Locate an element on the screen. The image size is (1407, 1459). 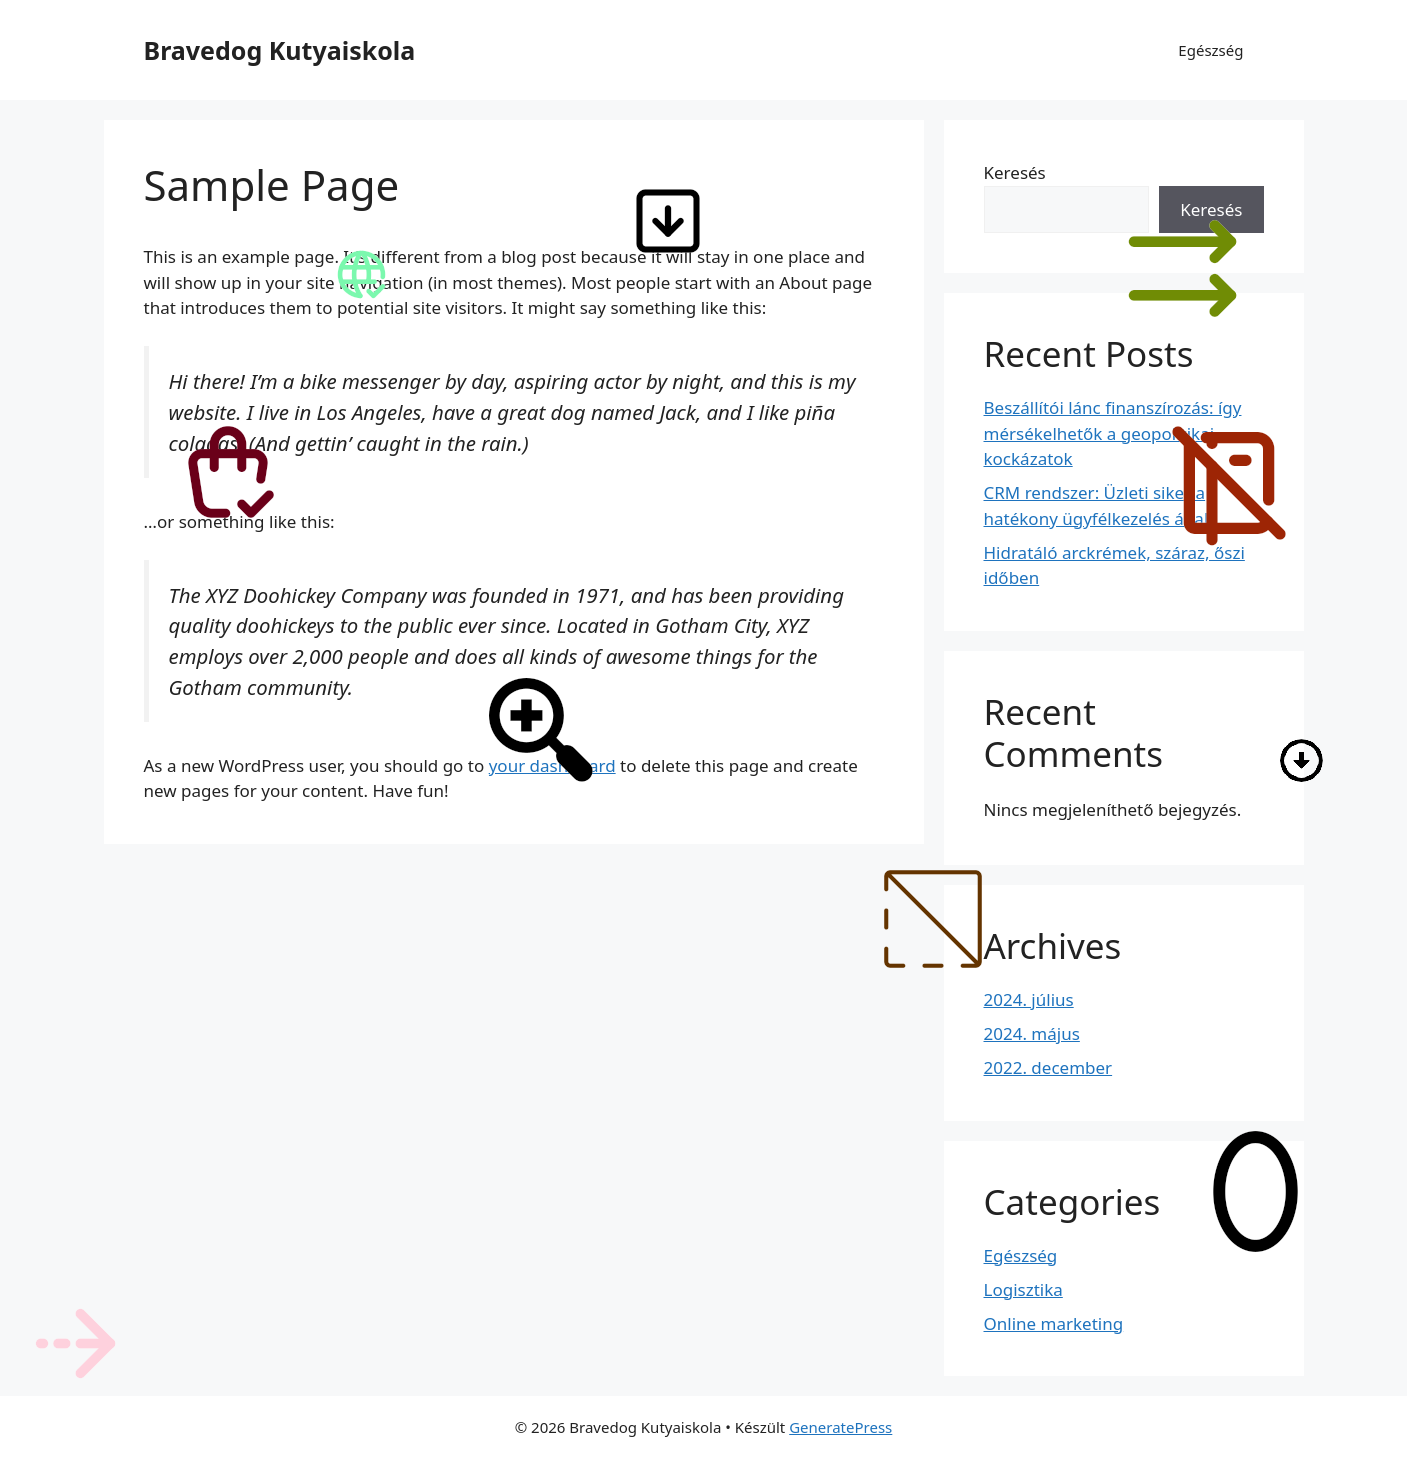
move items to the right is located at coordinates (1182, 268).